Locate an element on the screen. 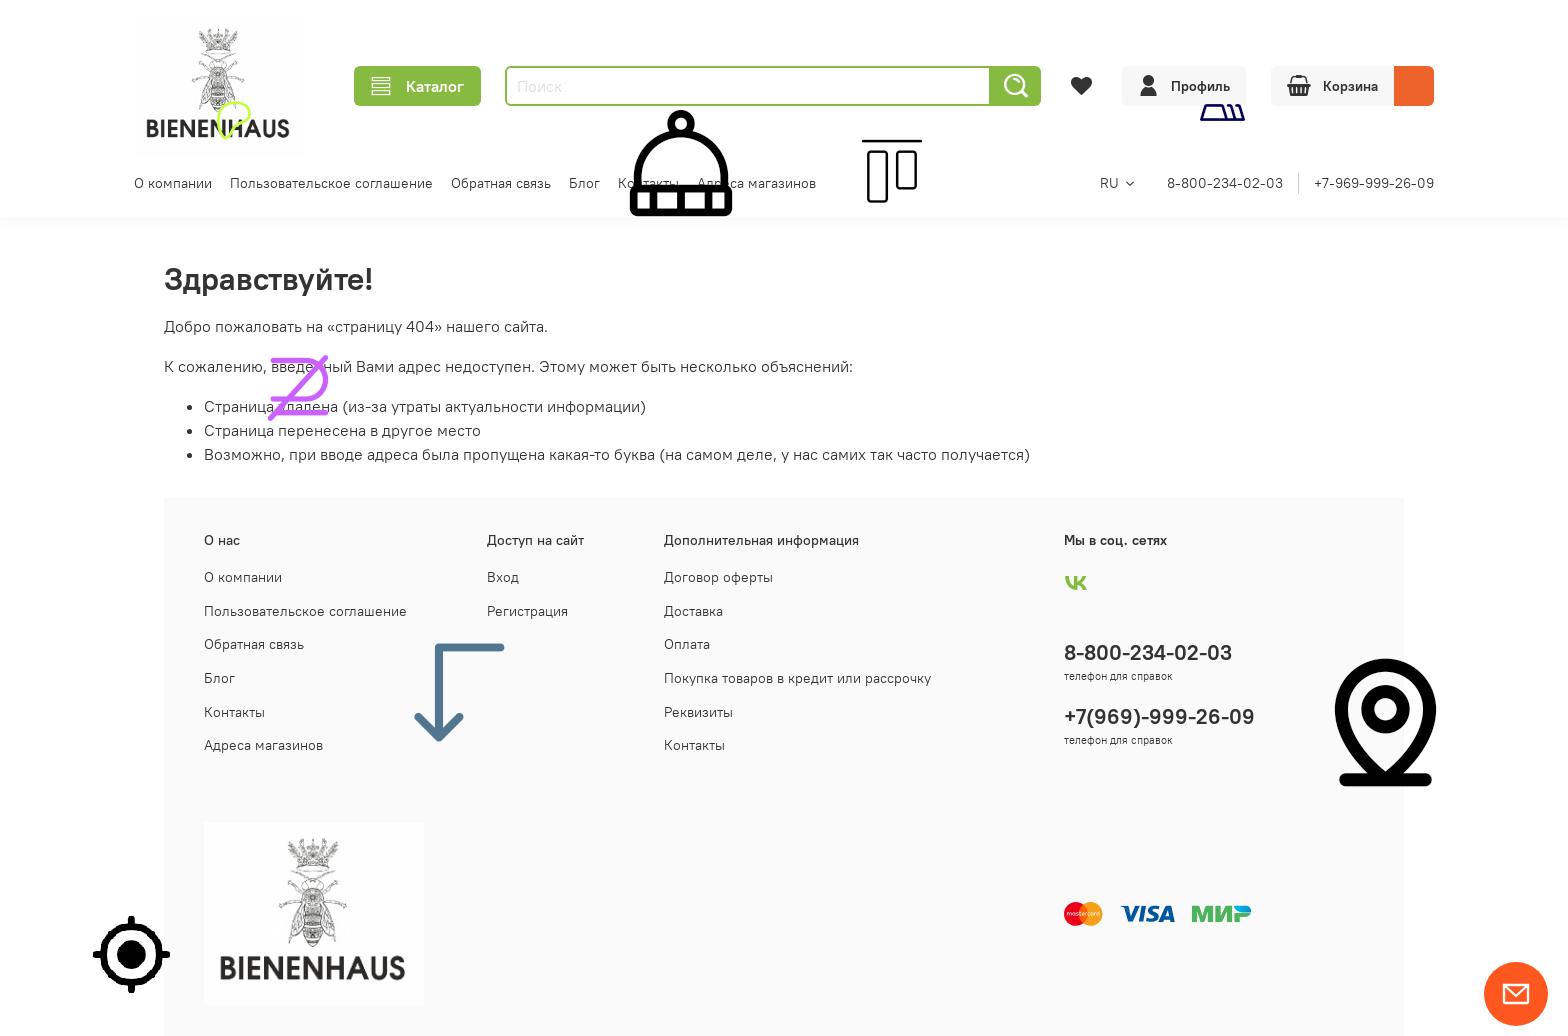  view location on map is located at coordinates (1385, 722).